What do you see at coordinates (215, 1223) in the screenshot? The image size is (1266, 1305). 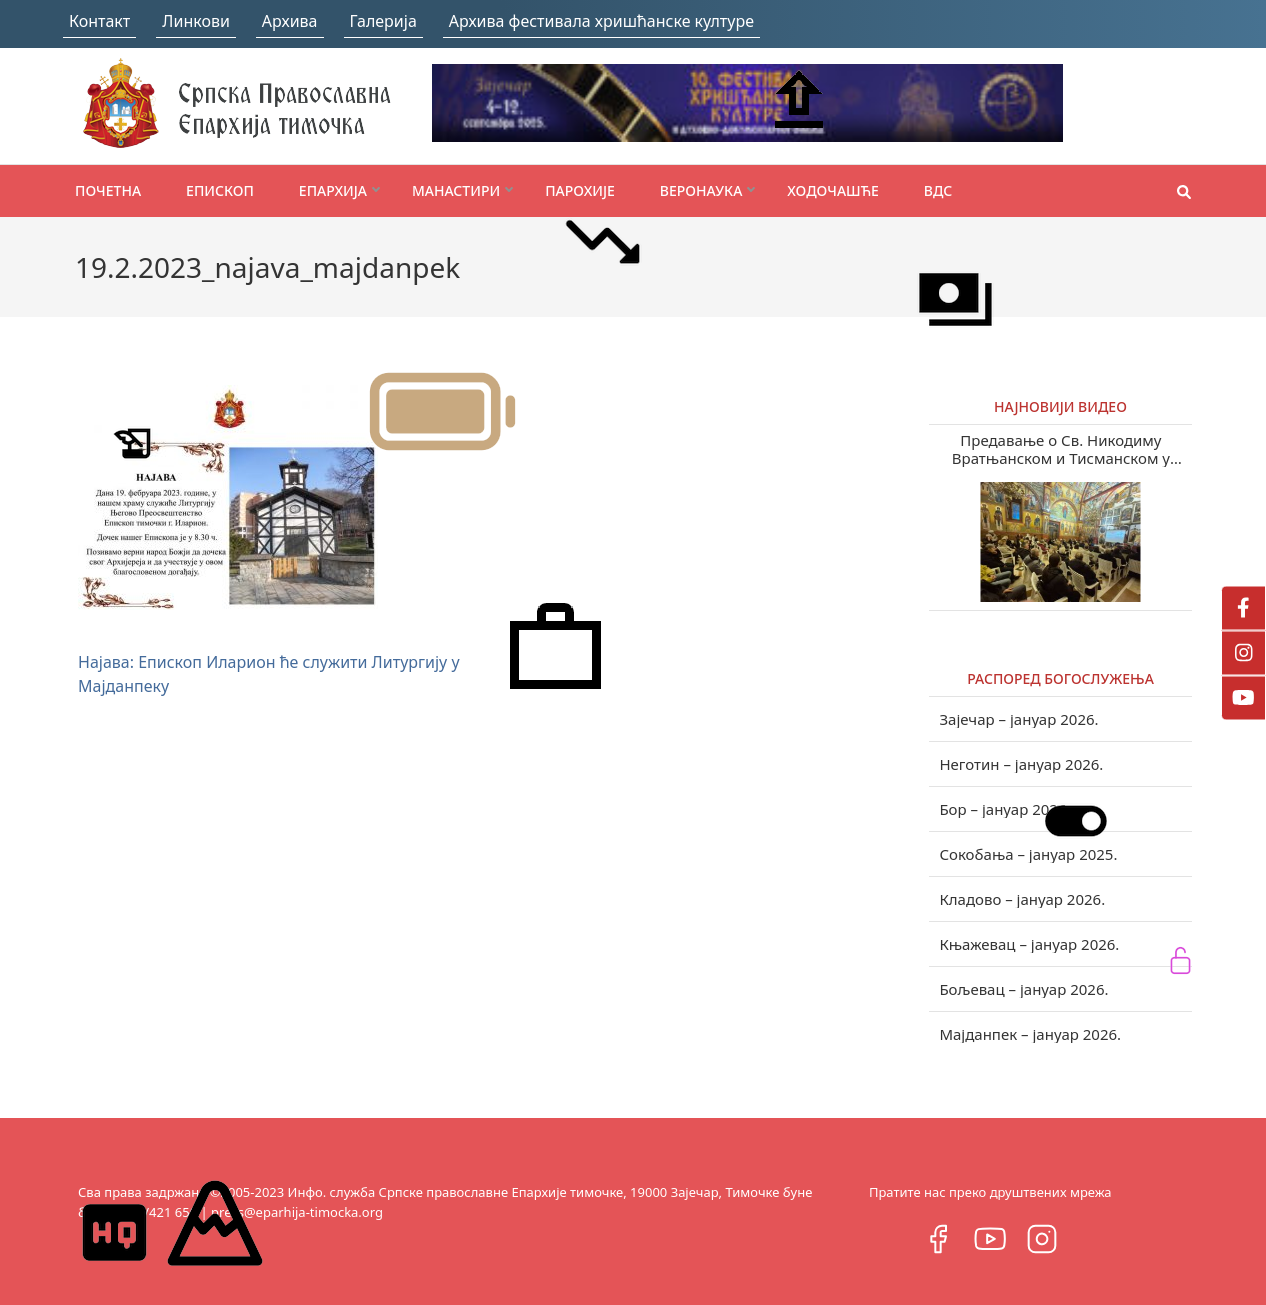 I see `view outdoor or hiking activities` at bounding box center [215, 1223].